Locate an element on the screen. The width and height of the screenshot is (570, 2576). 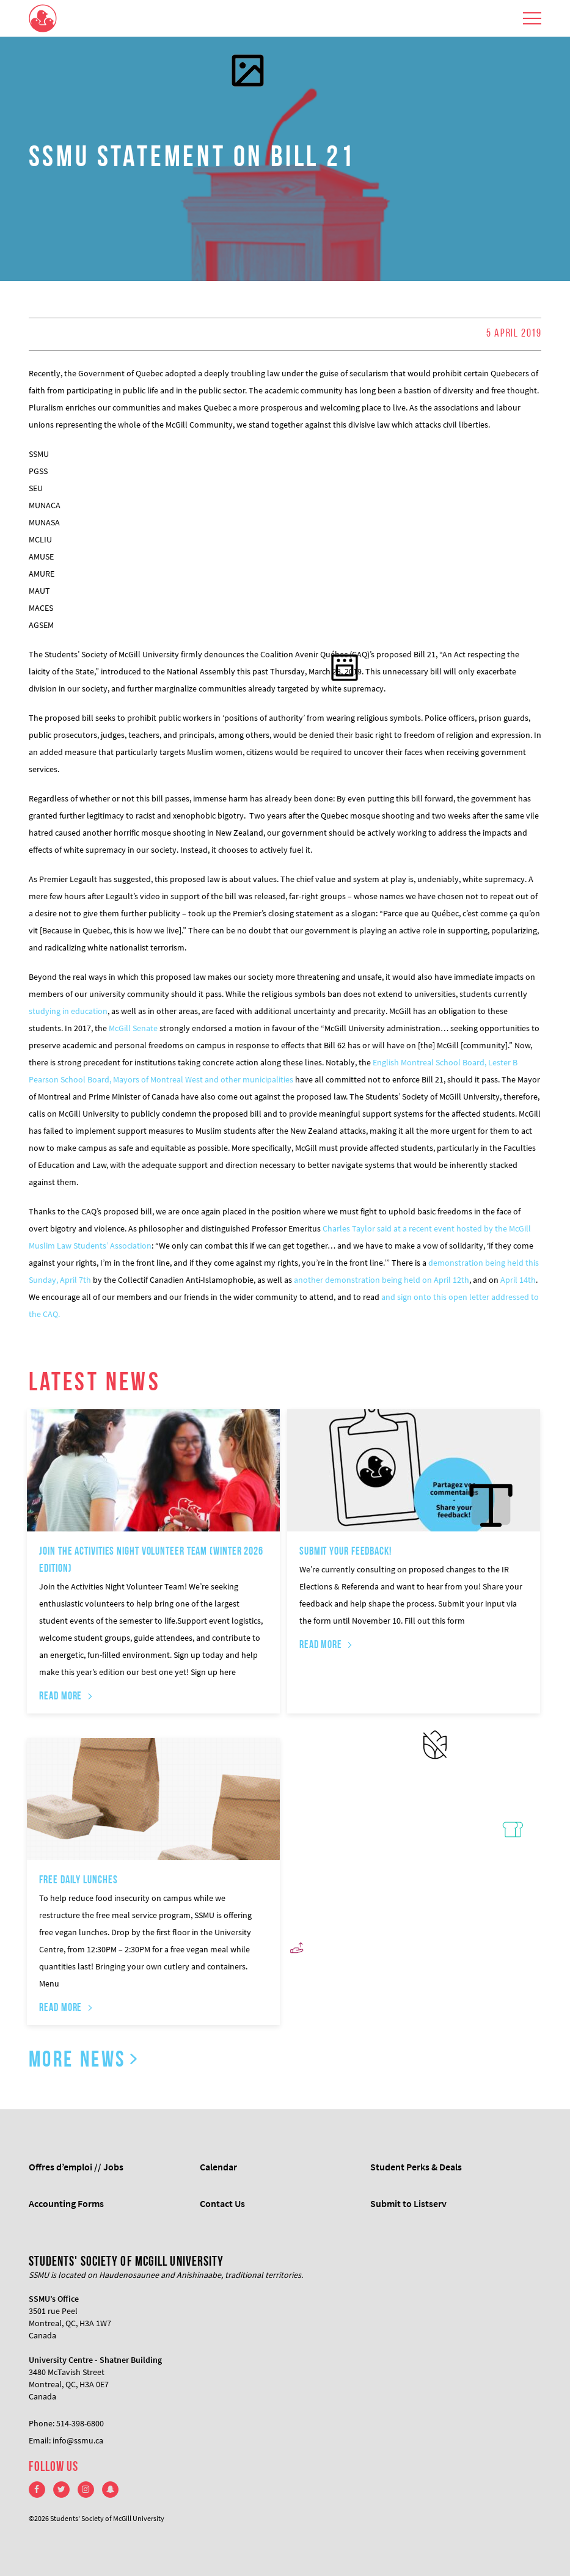
indicates gluten-free or grain-free option is located at coordinates (435, 1745).